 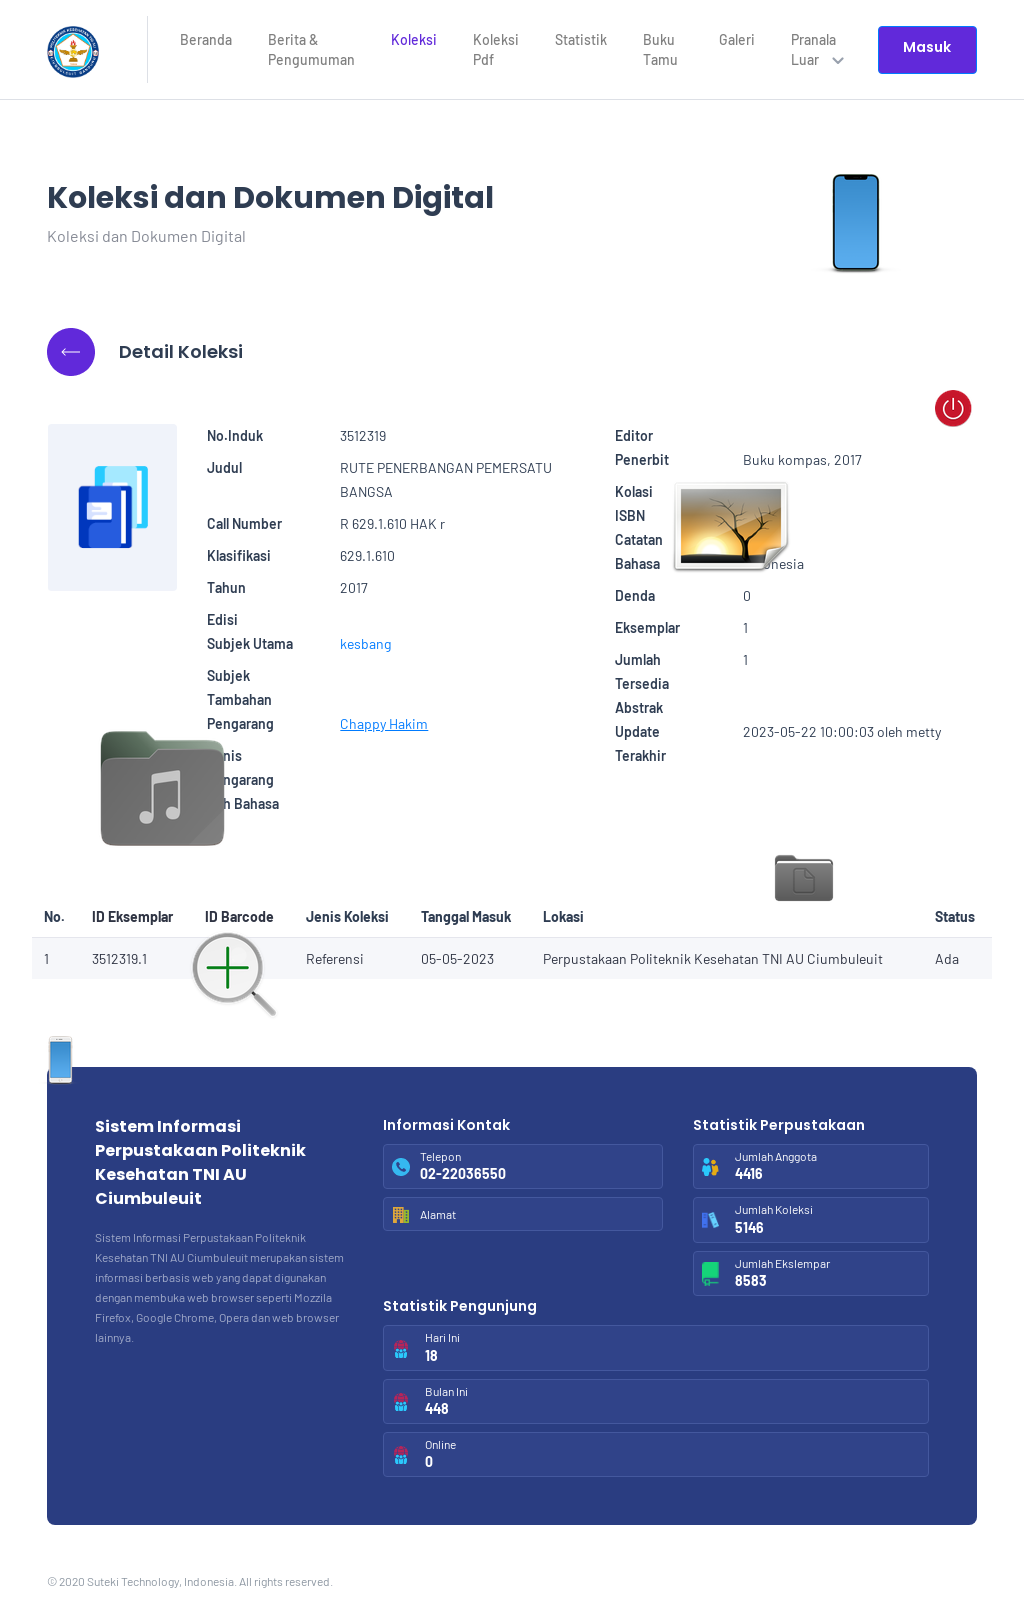 What do you see at coordinates (804, 878) in the screenshot?
I see `open your documents folder` at bounding box center [804, 878].